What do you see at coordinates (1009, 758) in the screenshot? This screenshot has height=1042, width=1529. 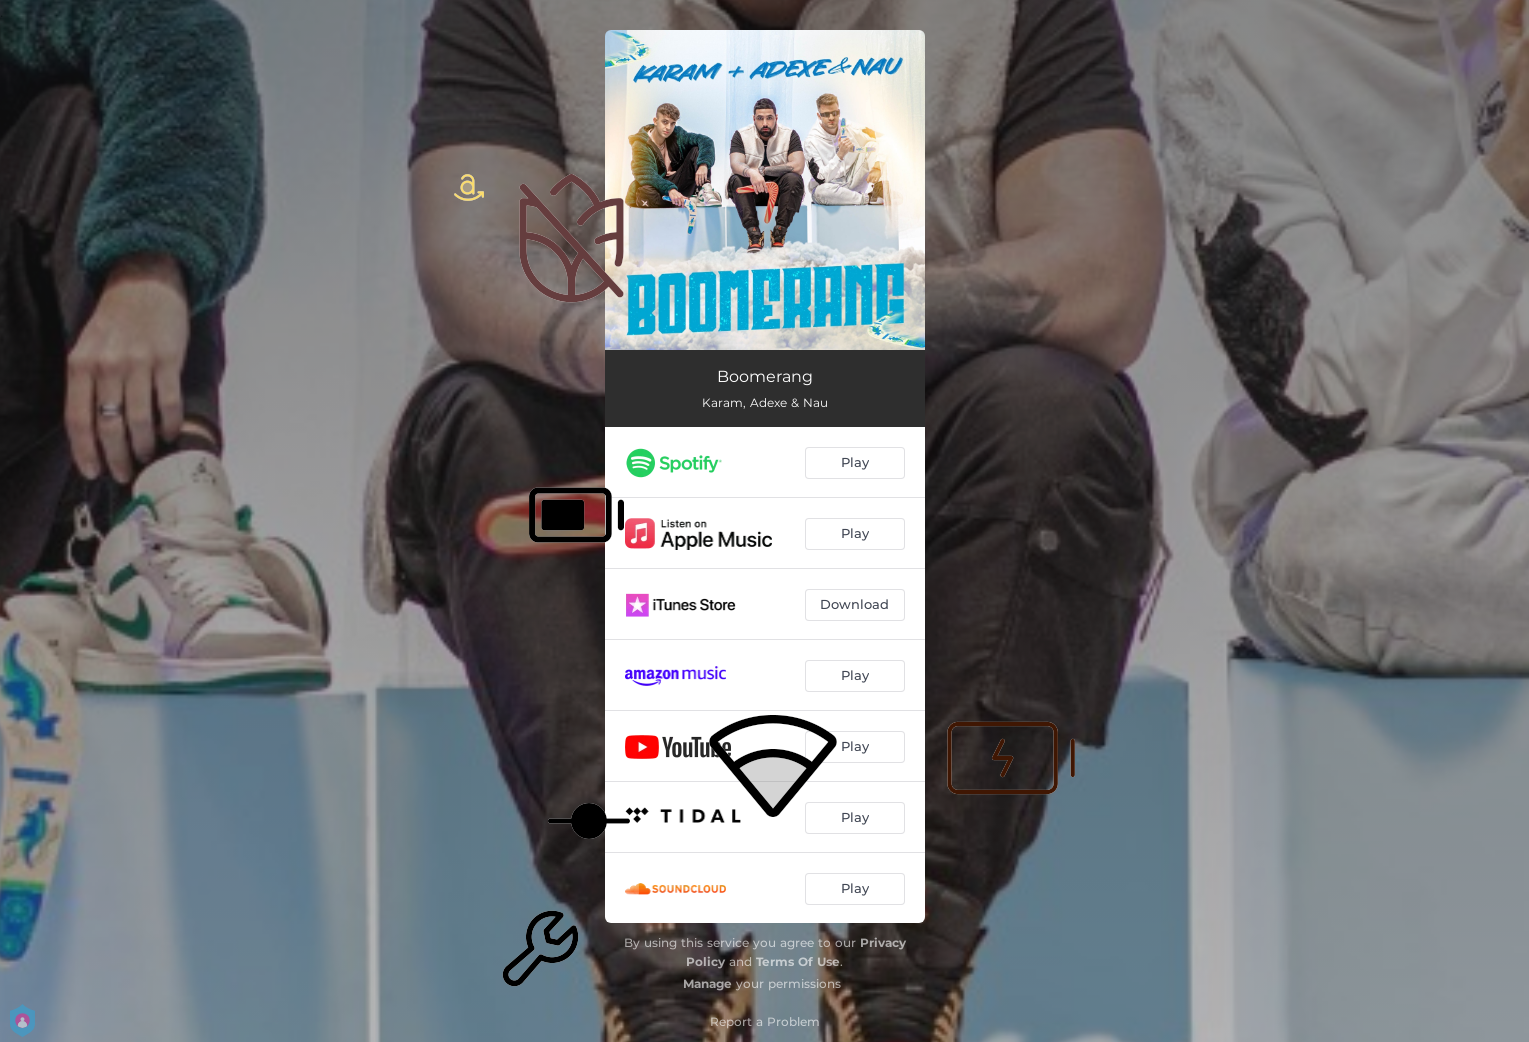 I see `indicates device is currently charging` at bounding box center [1009, 758].